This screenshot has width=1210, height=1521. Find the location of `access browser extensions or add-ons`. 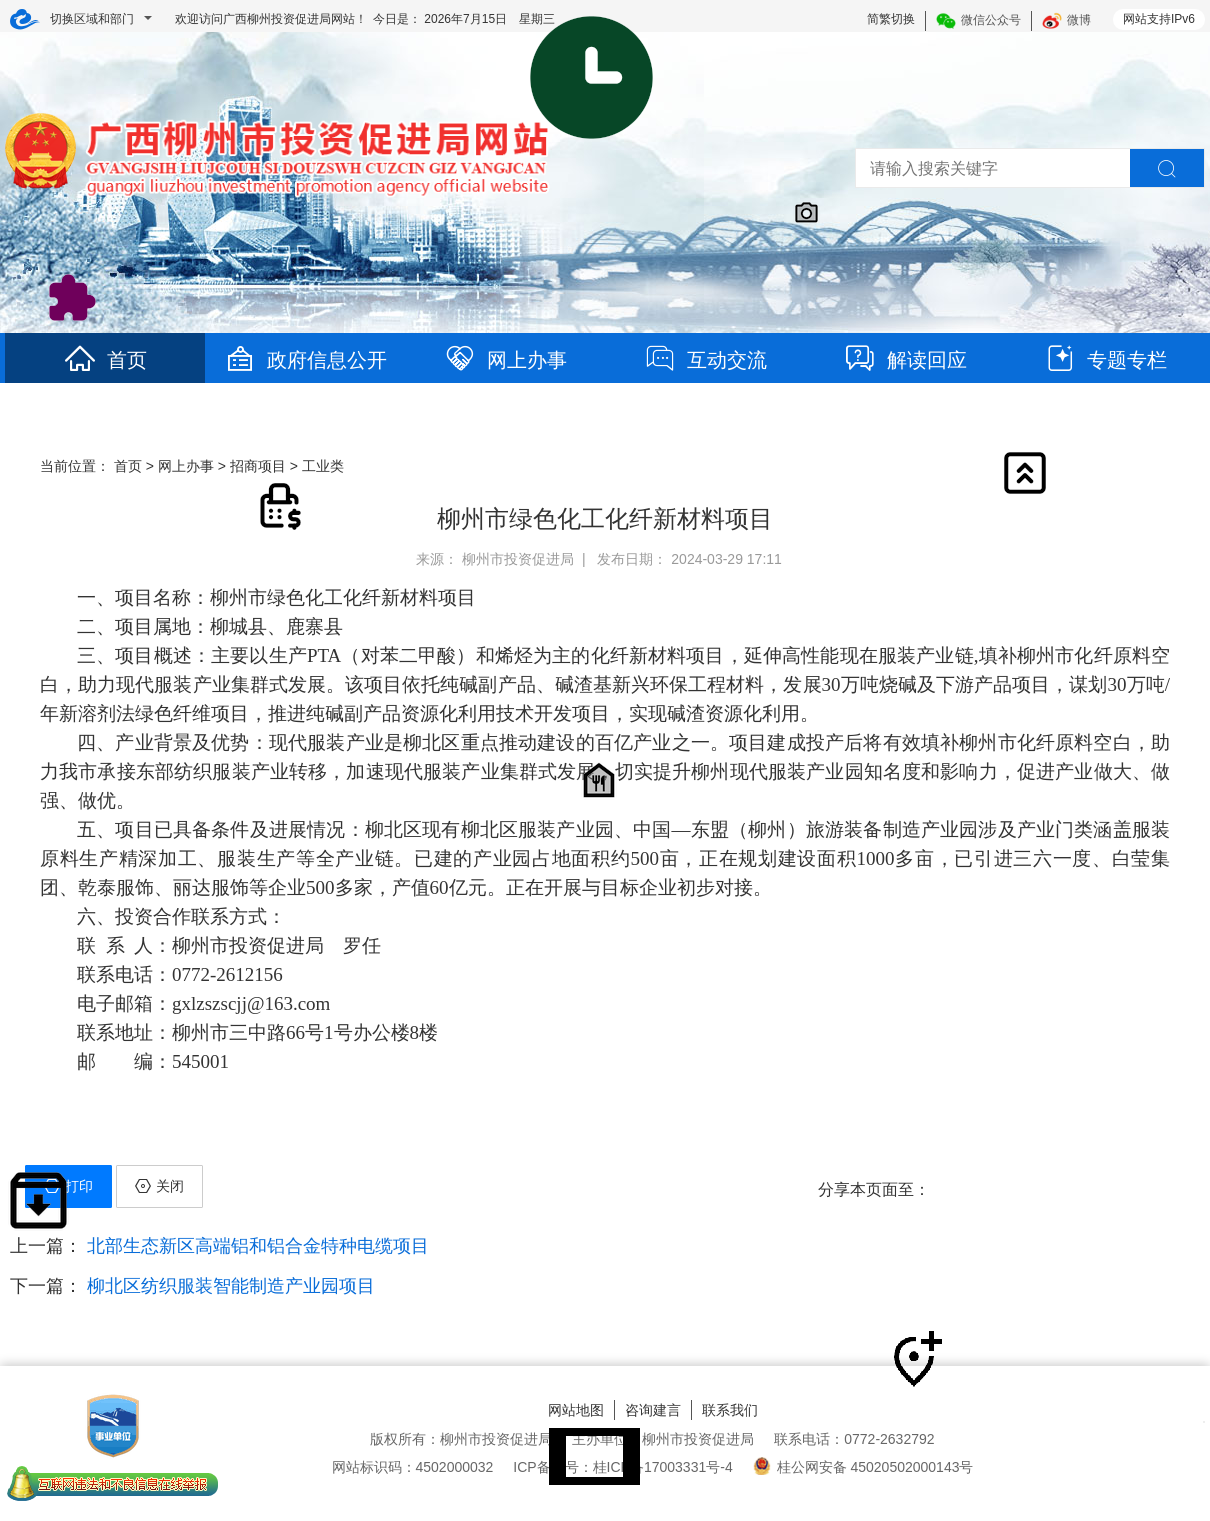

access browser extensions or add-ons is located at coordinates (72, 297).